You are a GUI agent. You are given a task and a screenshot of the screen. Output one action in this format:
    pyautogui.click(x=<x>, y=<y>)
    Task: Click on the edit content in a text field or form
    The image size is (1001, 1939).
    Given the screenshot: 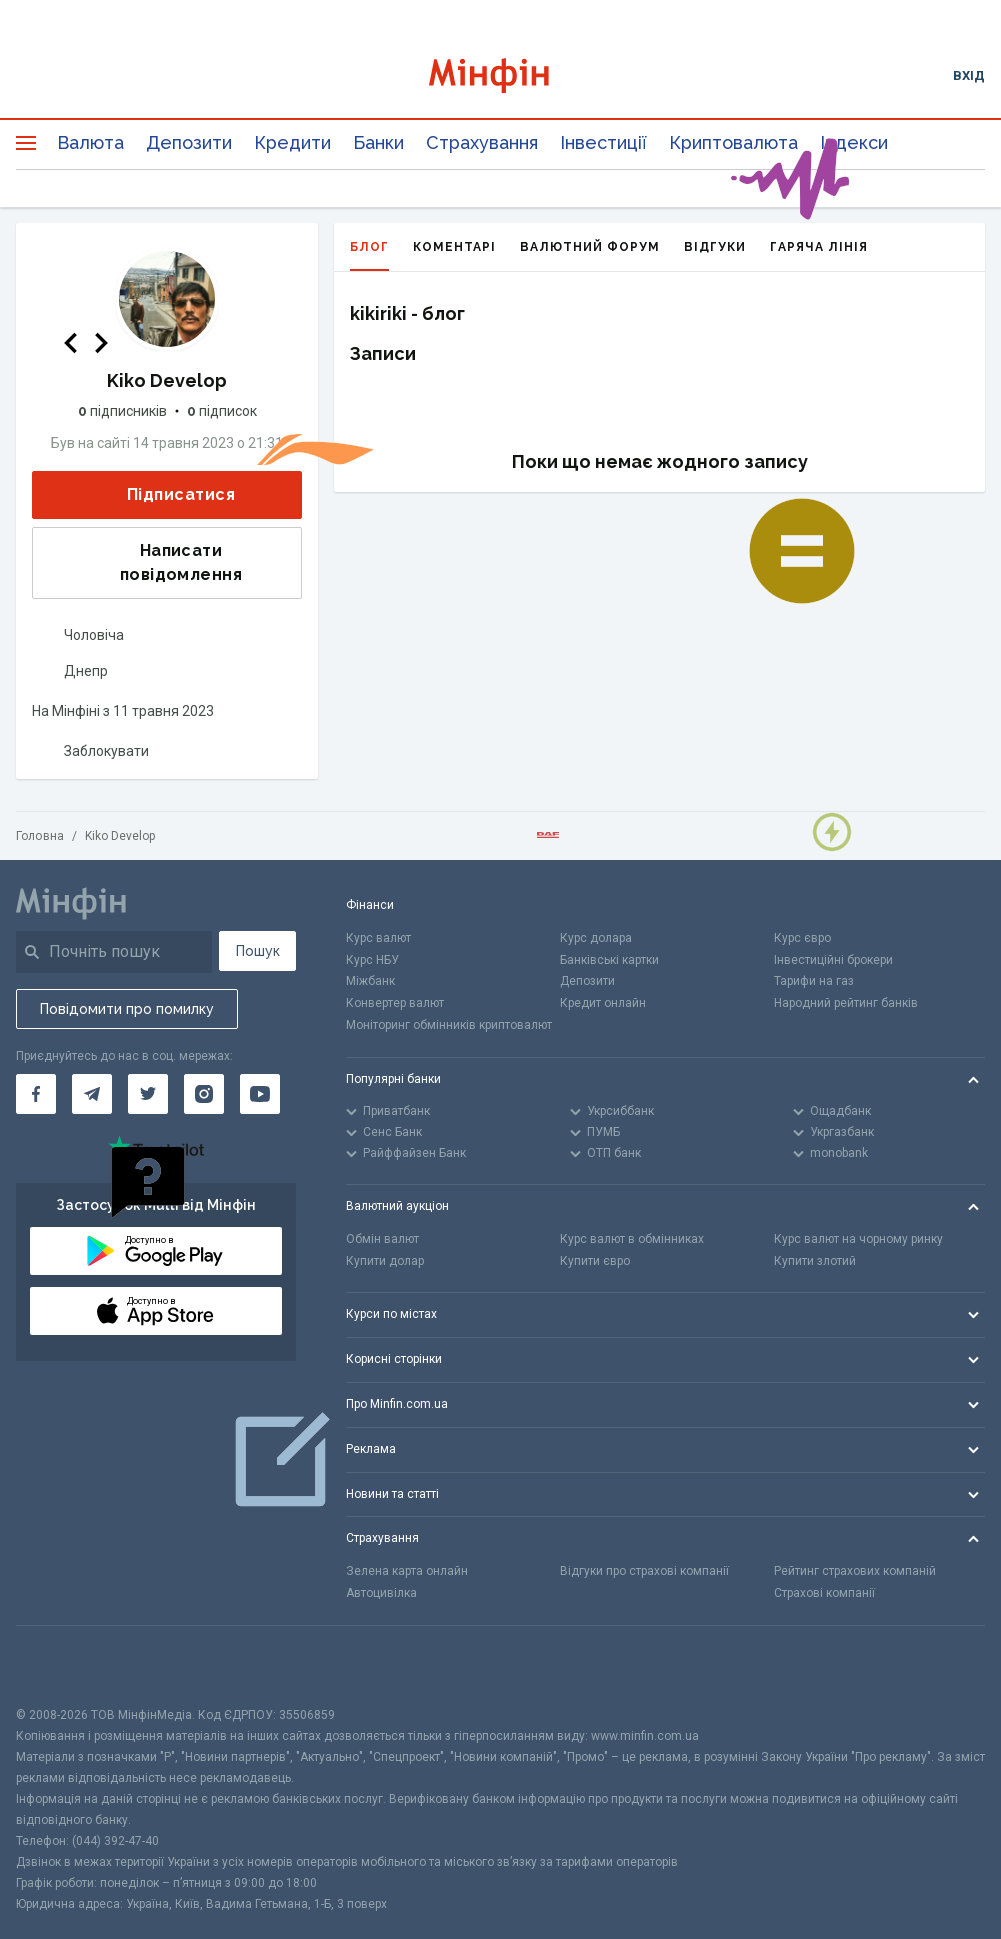 What is the action you would take?
    pyautogui.click(x=280, y=1461)
    